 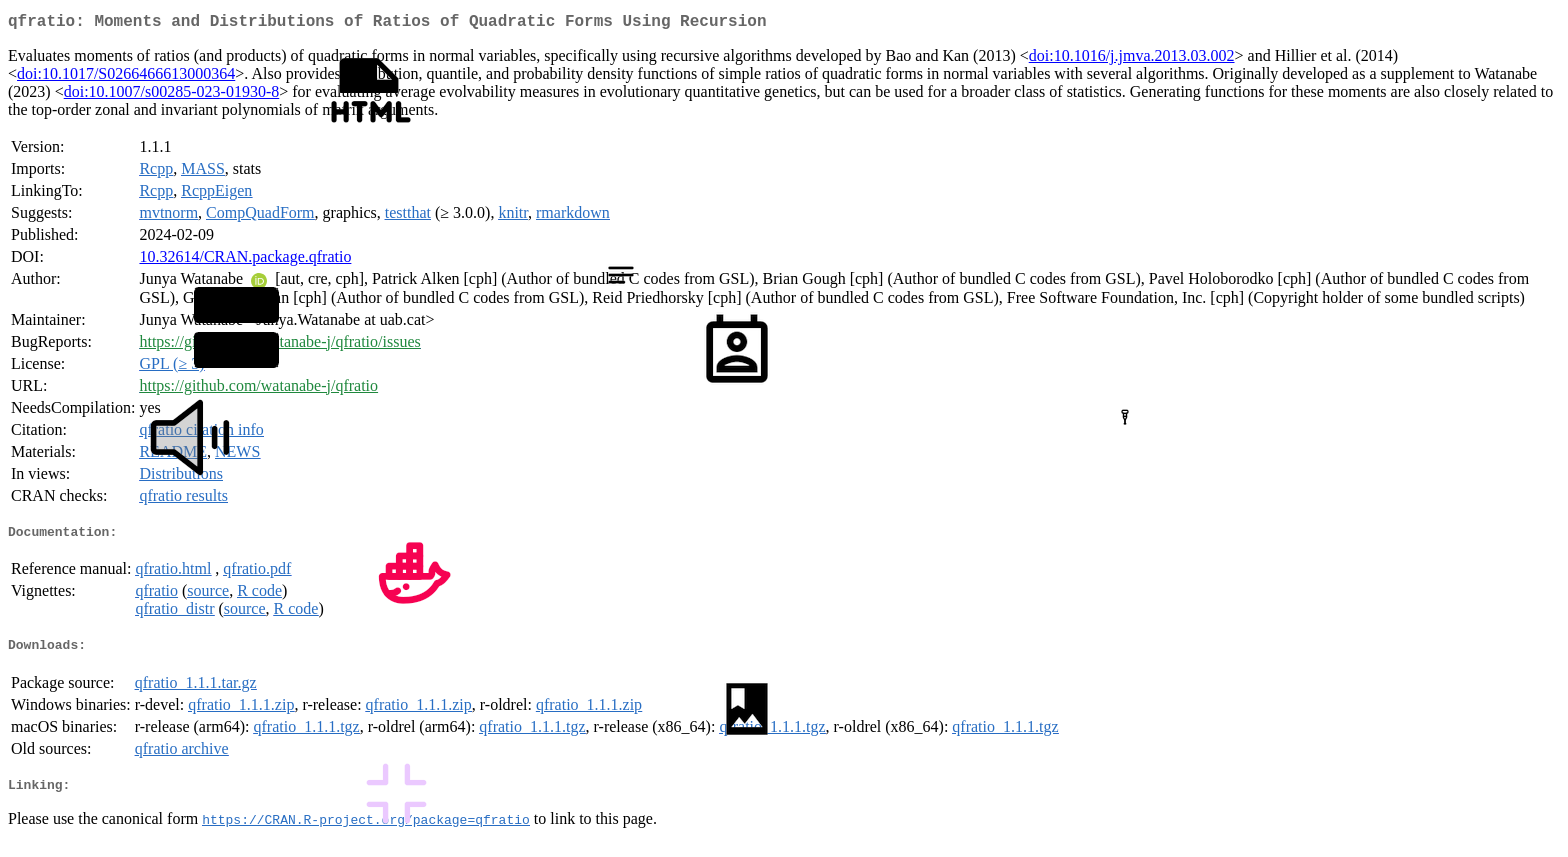 I want to click on view agenda or list layout, so click(x=238, y=327).